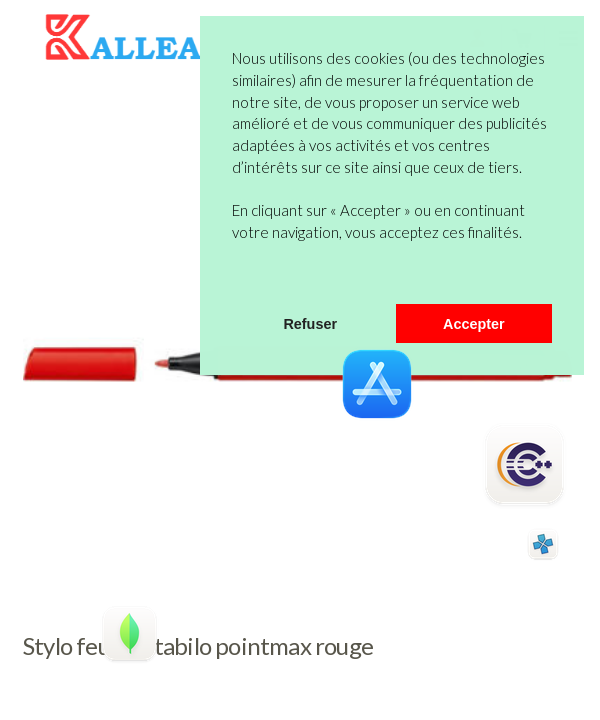 The height and width of the screenshot is (720, 600). I want to click on launch eclipse cdt development environment, so click(524, 464).